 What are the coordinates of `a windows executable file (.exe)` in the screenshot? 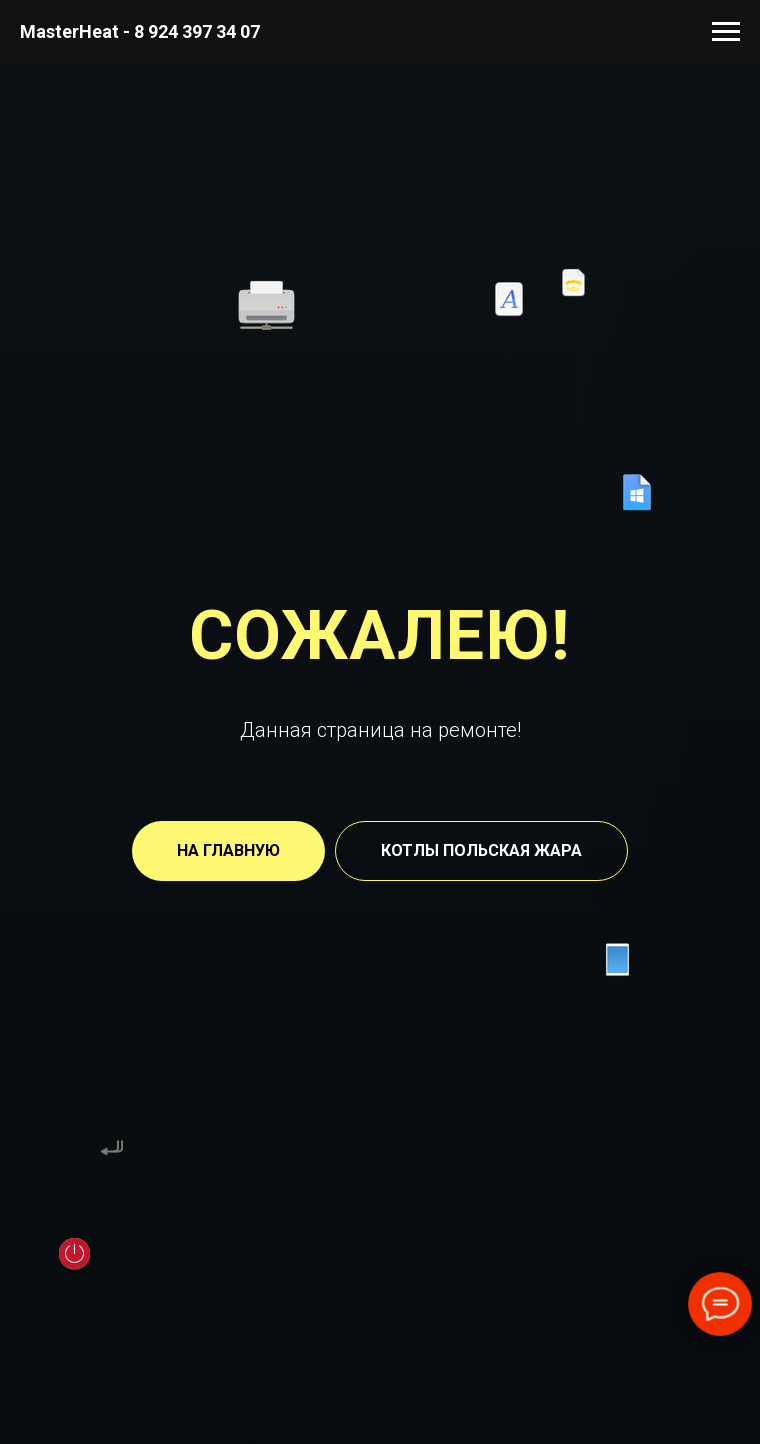 It's located at (637, 493).